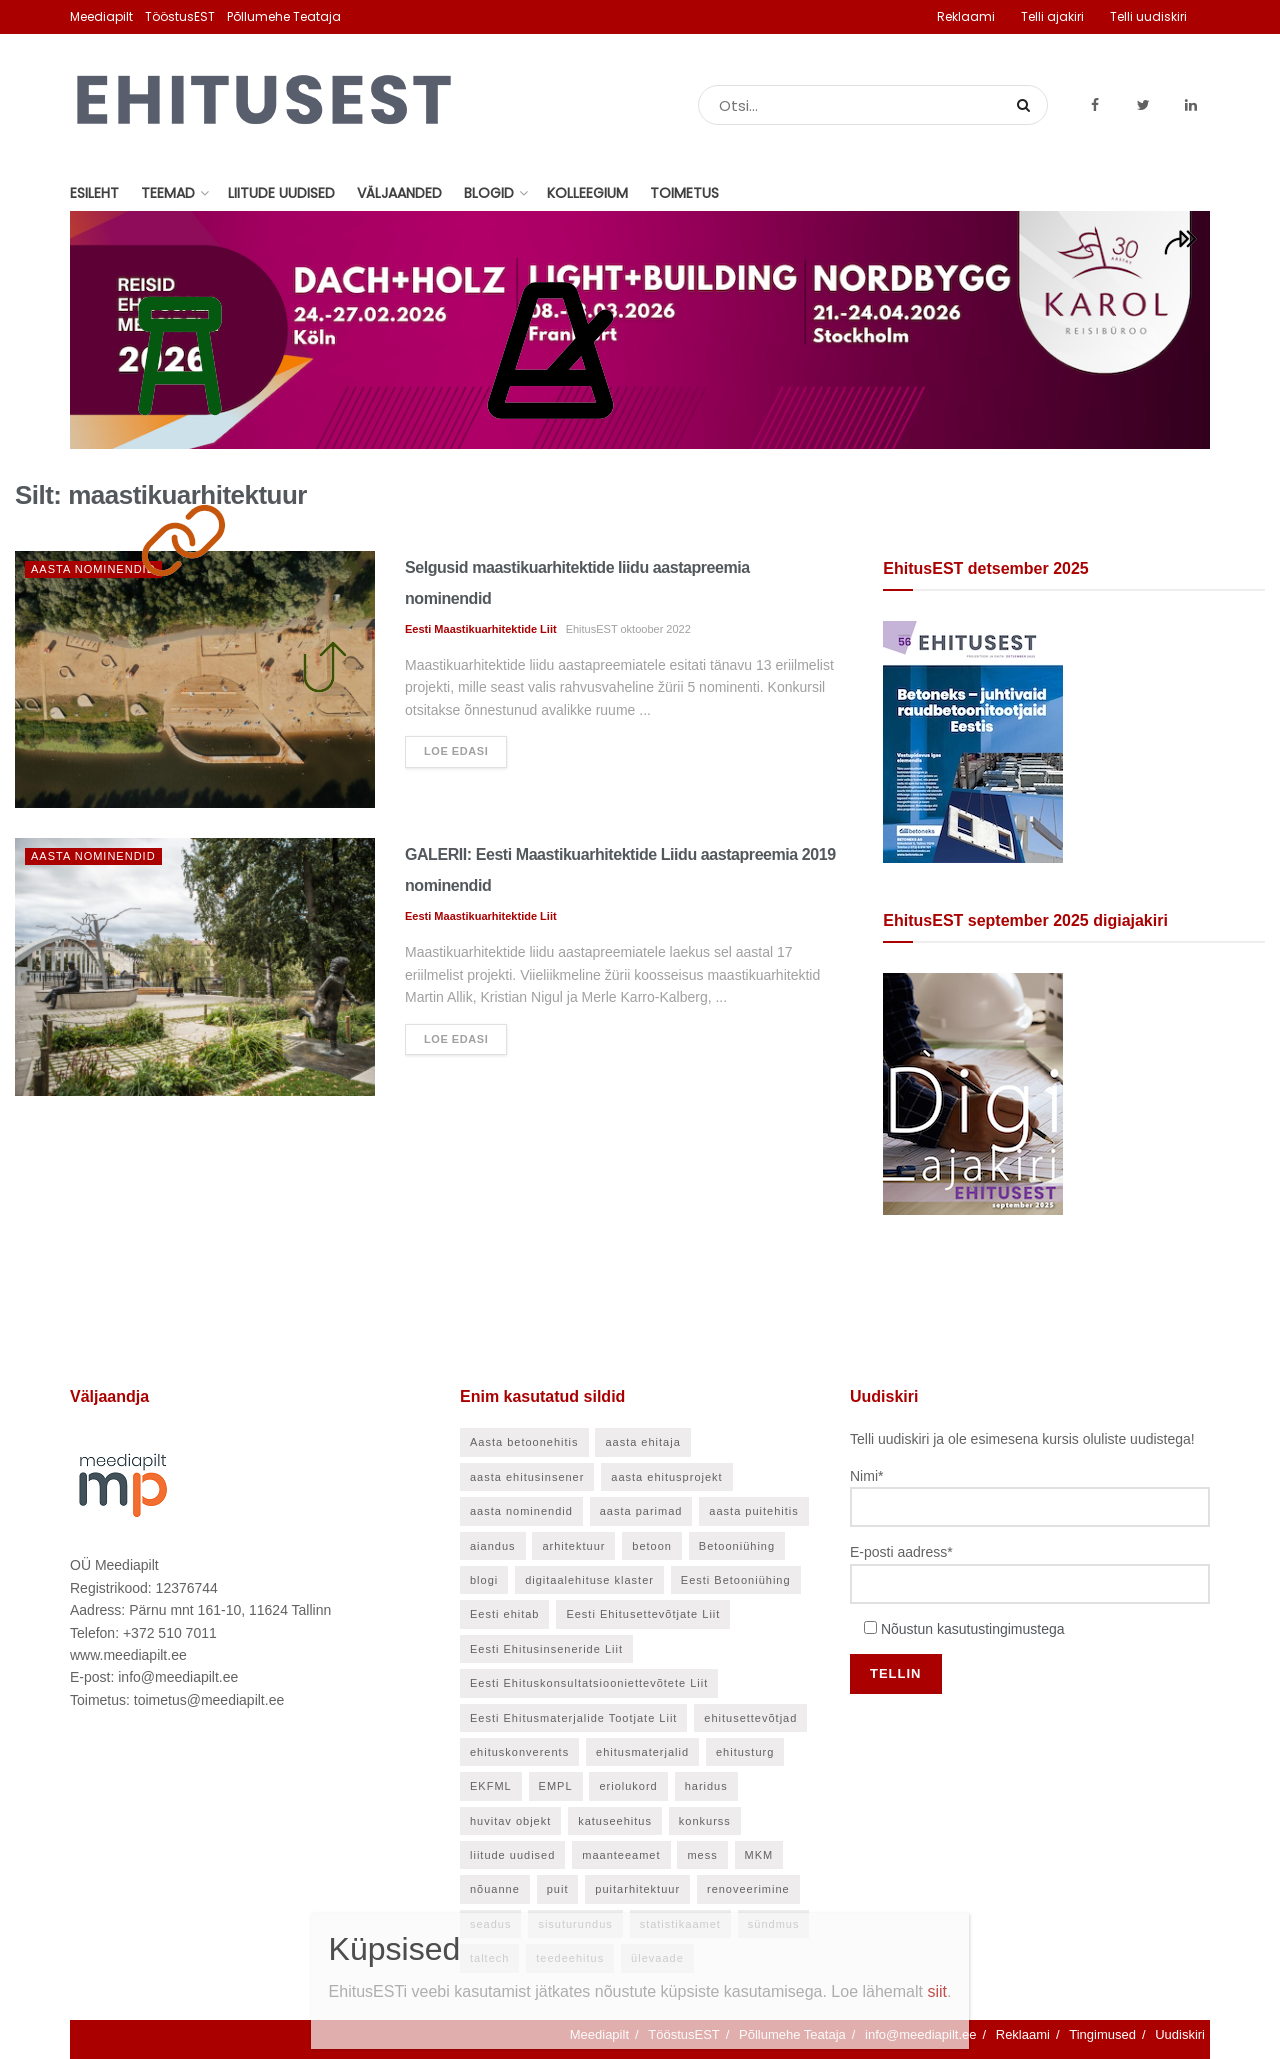 The image size is (1280, 2059). What do you see at coordinates (1180, 242) in the screenshot?
I see `forward message or content multiple times` at bounding box center [1180, 242].